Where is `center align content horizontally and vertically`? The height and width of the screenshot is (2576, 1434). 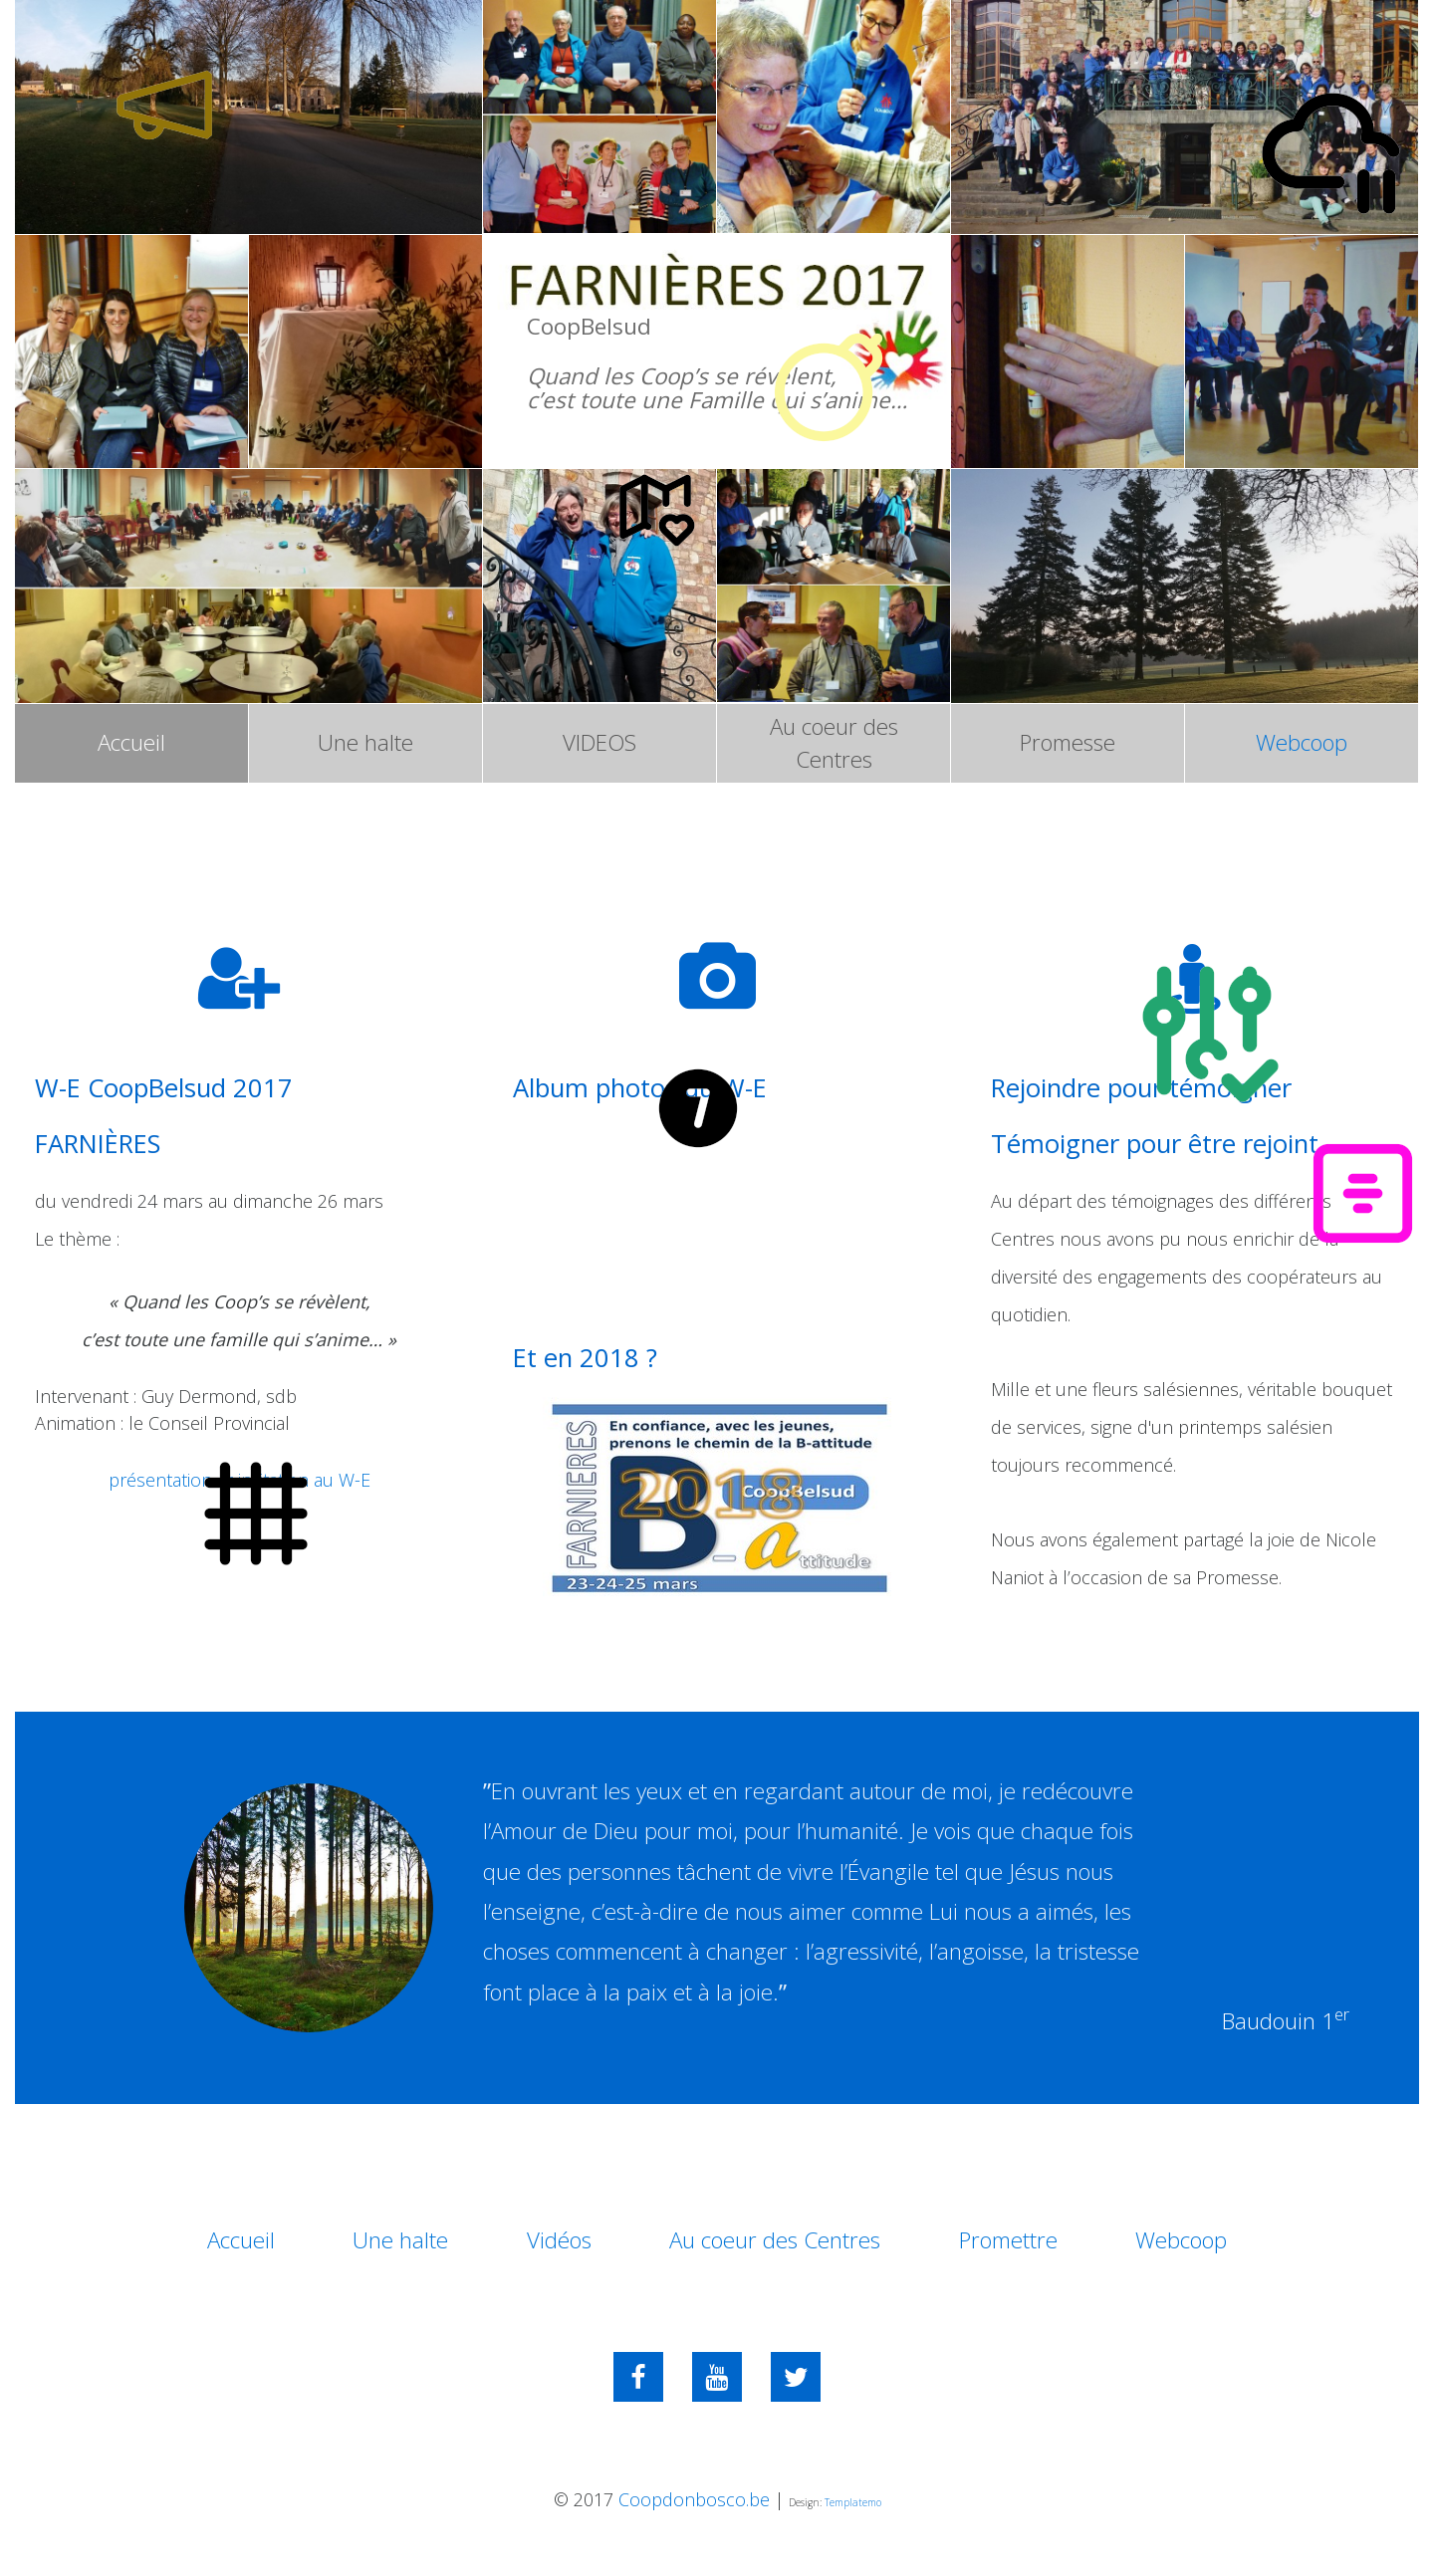
center align content horizontally and vertically is located at coordinates (1362, 1193).